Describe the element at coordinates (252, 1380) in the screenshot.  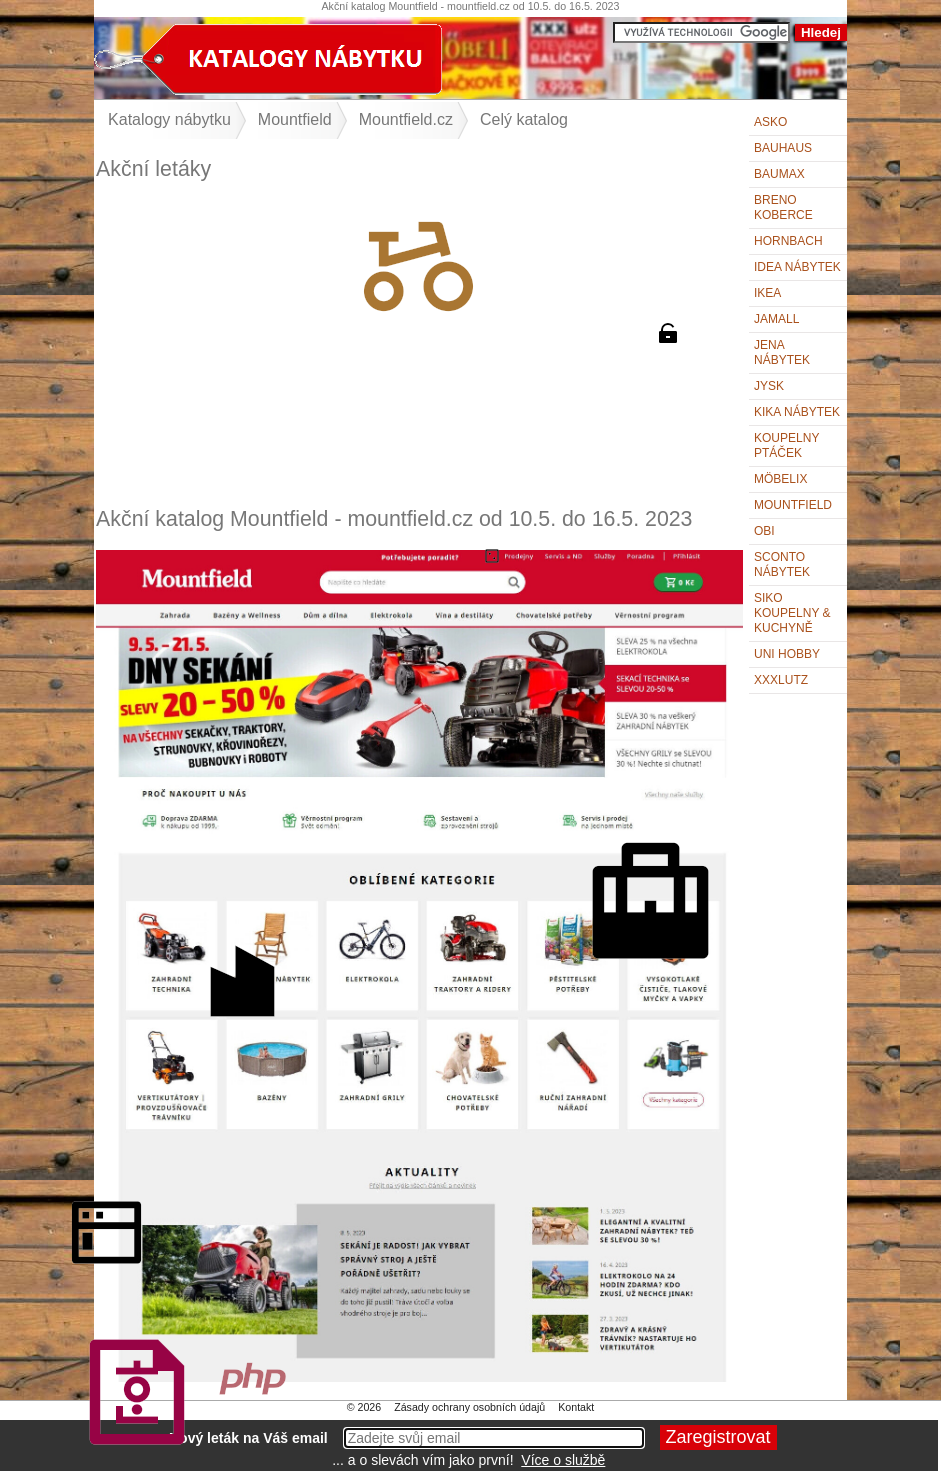
I see `indicates PHP programming language or technology` at that location.